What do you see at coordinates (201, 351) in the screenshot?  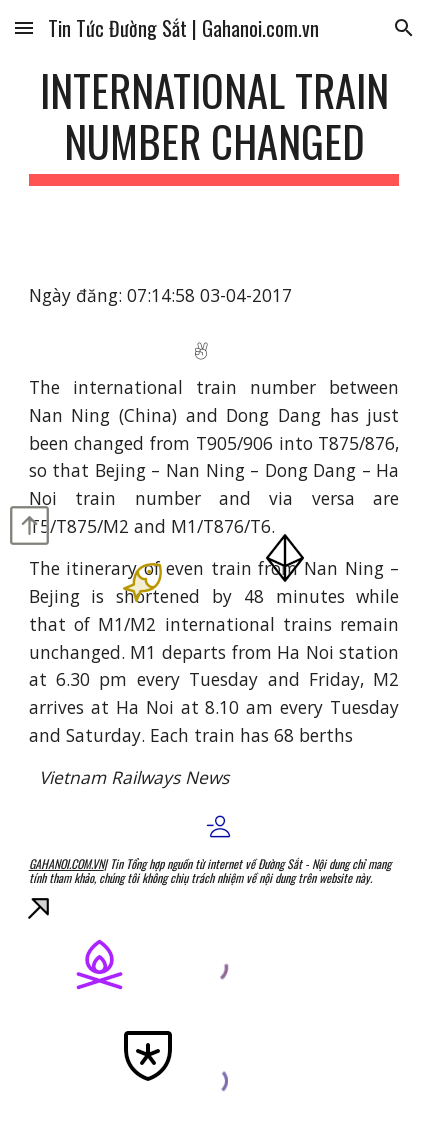 I see `send a peace sign reaction or emoji` at bounding box center [201, 351].